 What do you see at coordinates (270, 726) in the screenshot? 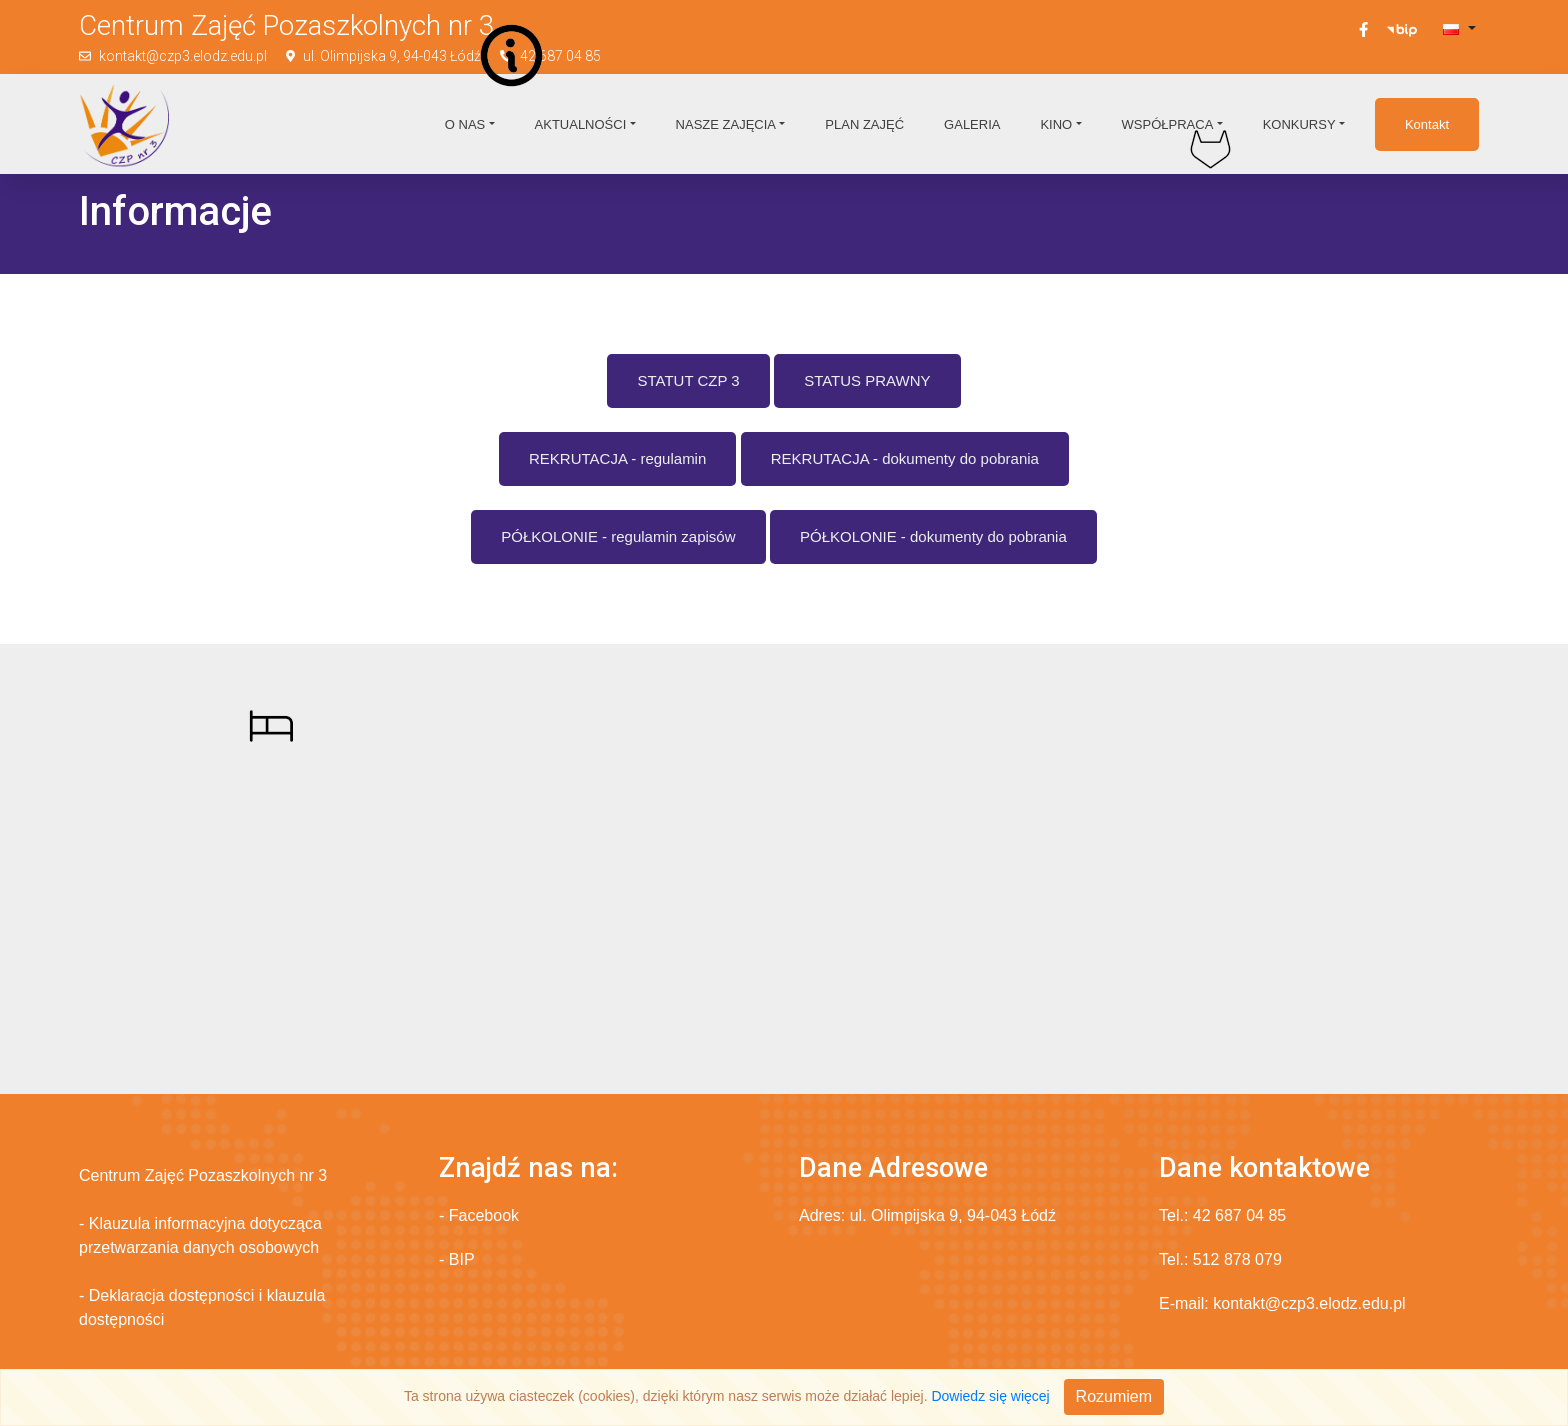
I see `view accommodation or hotel options` at bounding box center [270, 726].